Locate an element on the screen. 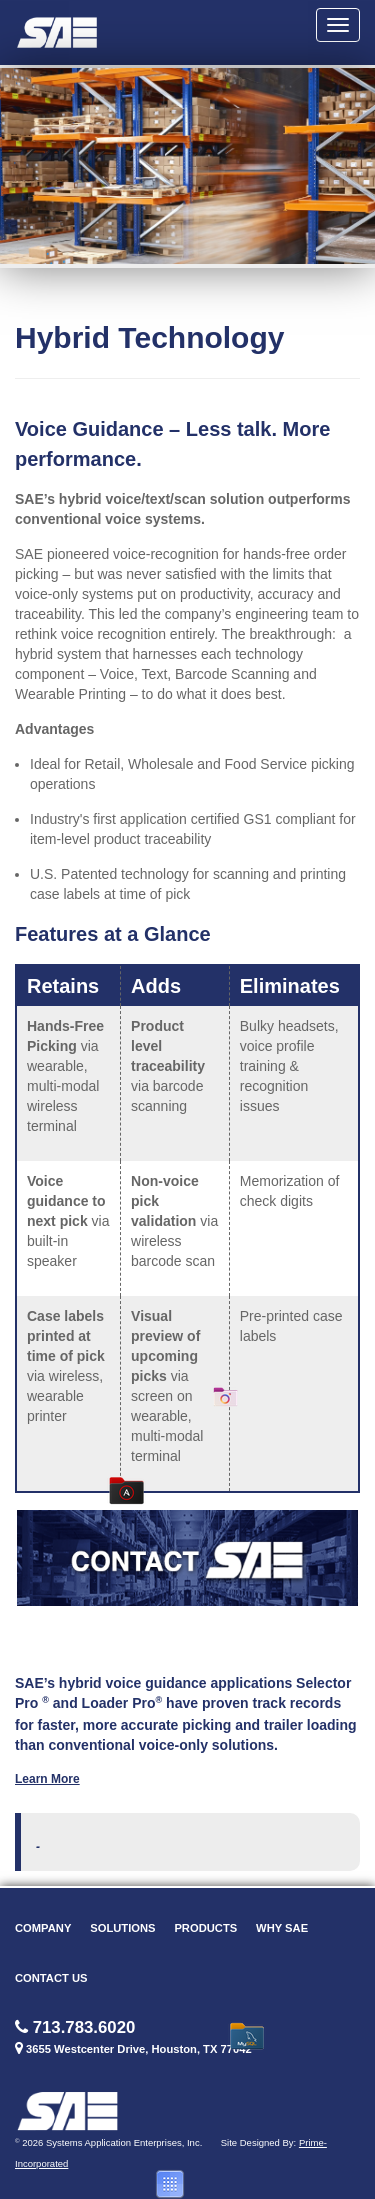  view other applications is located at coordinates (170, 2184).